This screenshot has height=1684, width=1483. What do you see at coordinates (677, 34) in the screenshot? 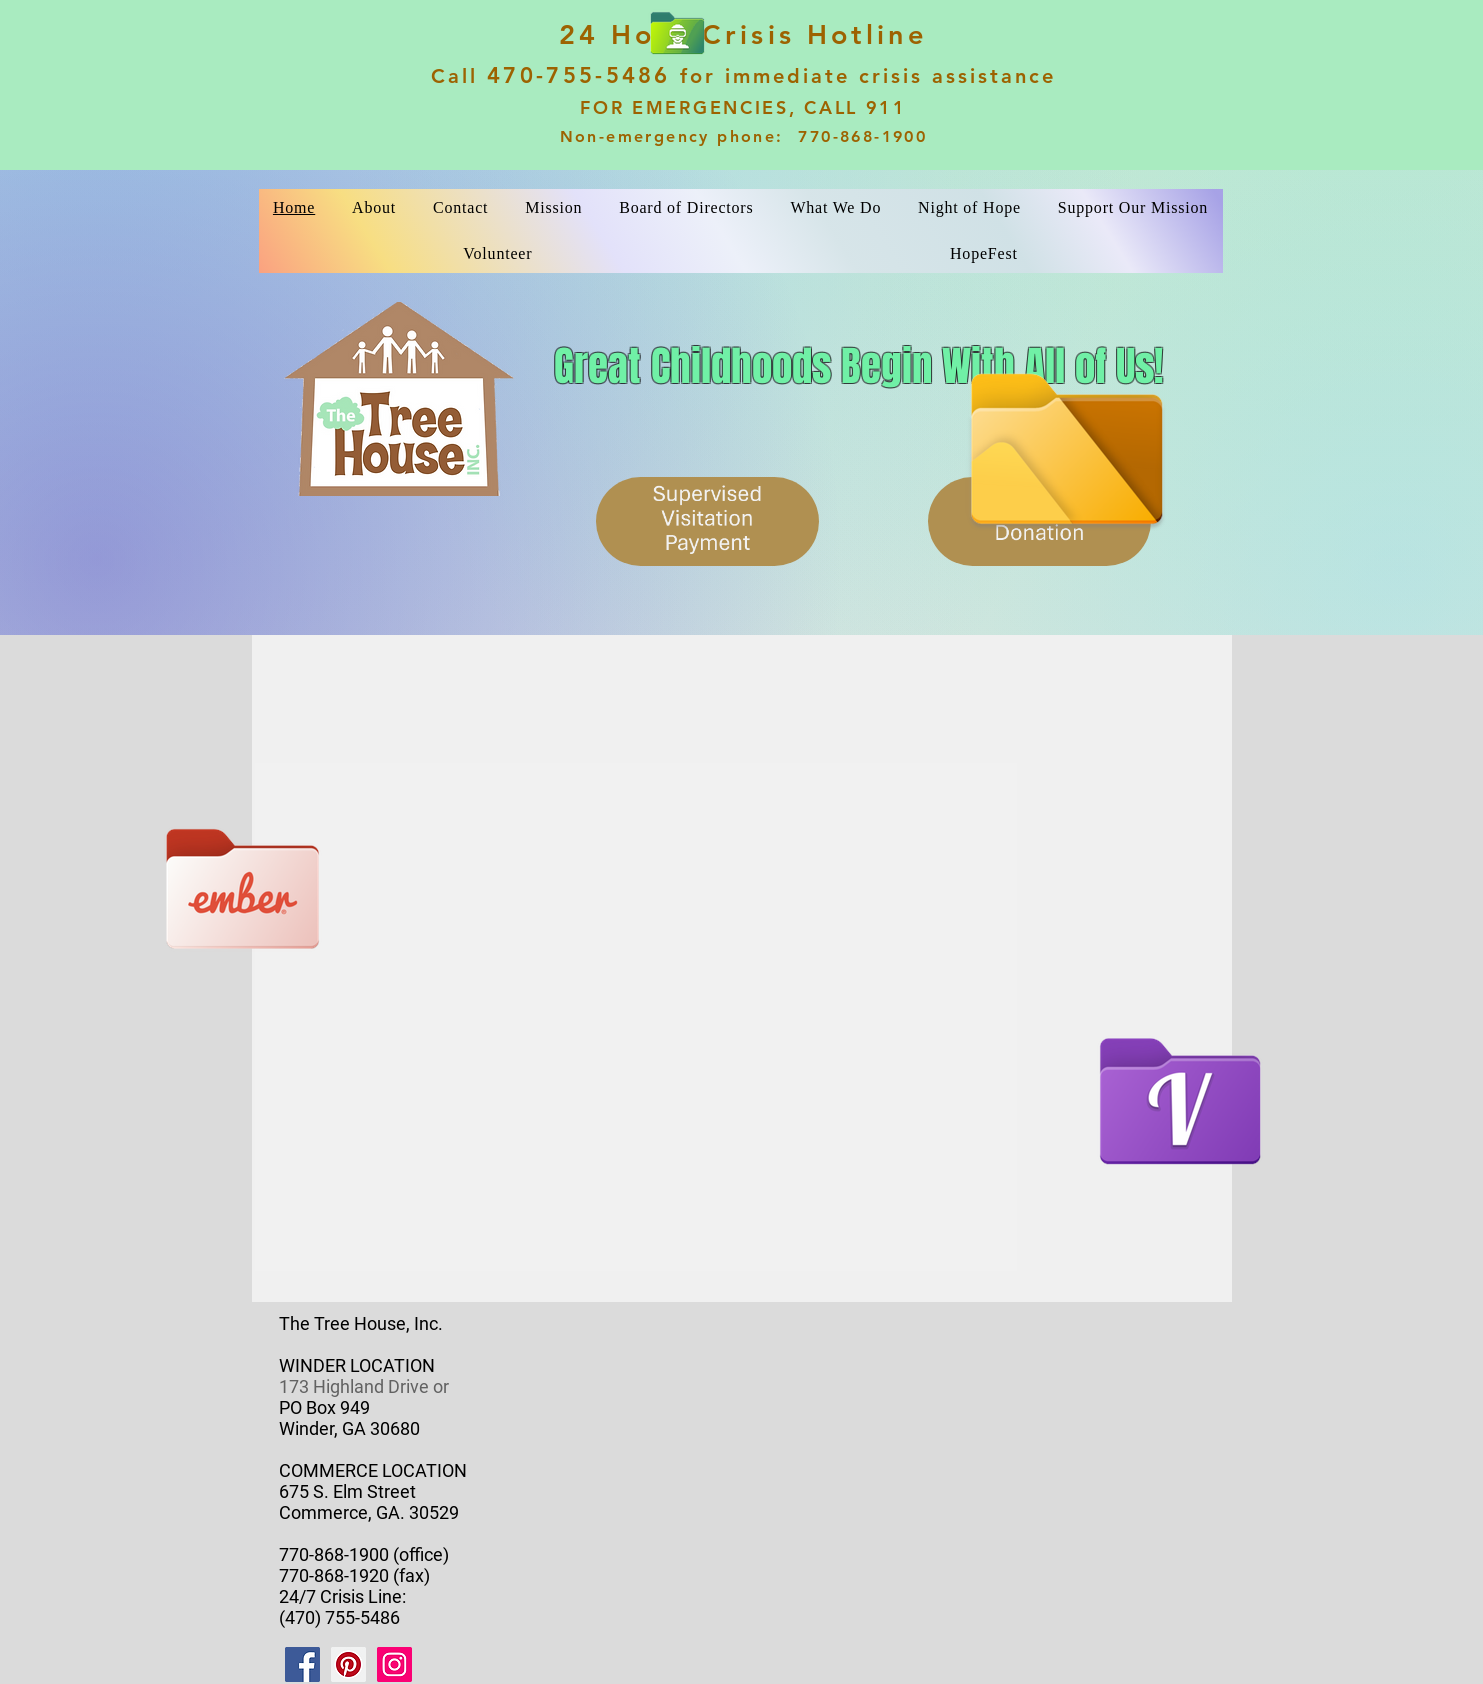
I see `open folder for VR or augmented reality projects` at bounding box center [677, 34].